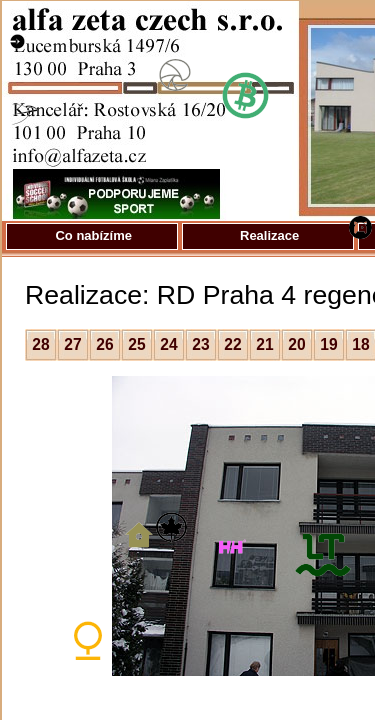 Image resolution: width=375 pixels, height=720 pixels. I want to click on open the Air Canada app or website, so click(171, 527).